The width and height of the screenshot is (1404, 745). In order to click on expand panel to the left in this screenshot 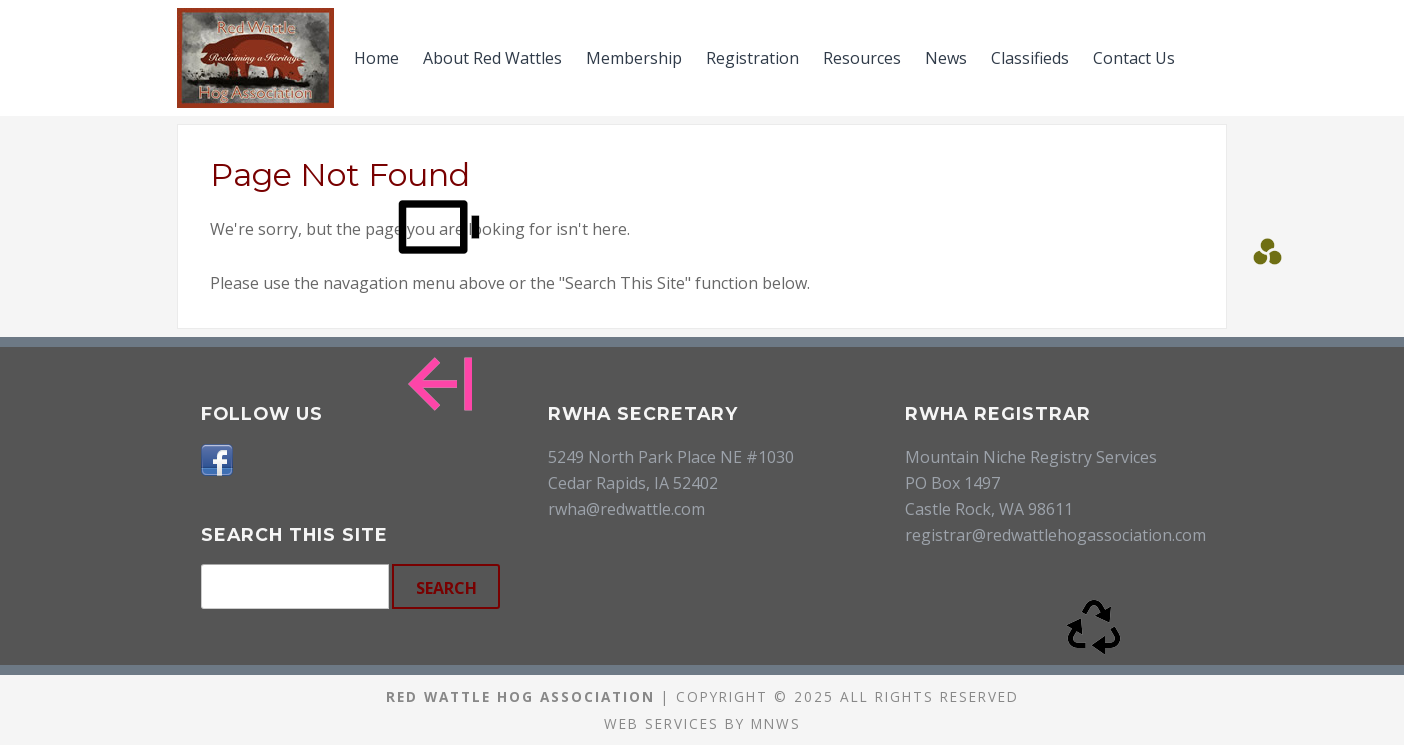, I will do `click(442, 384)`.